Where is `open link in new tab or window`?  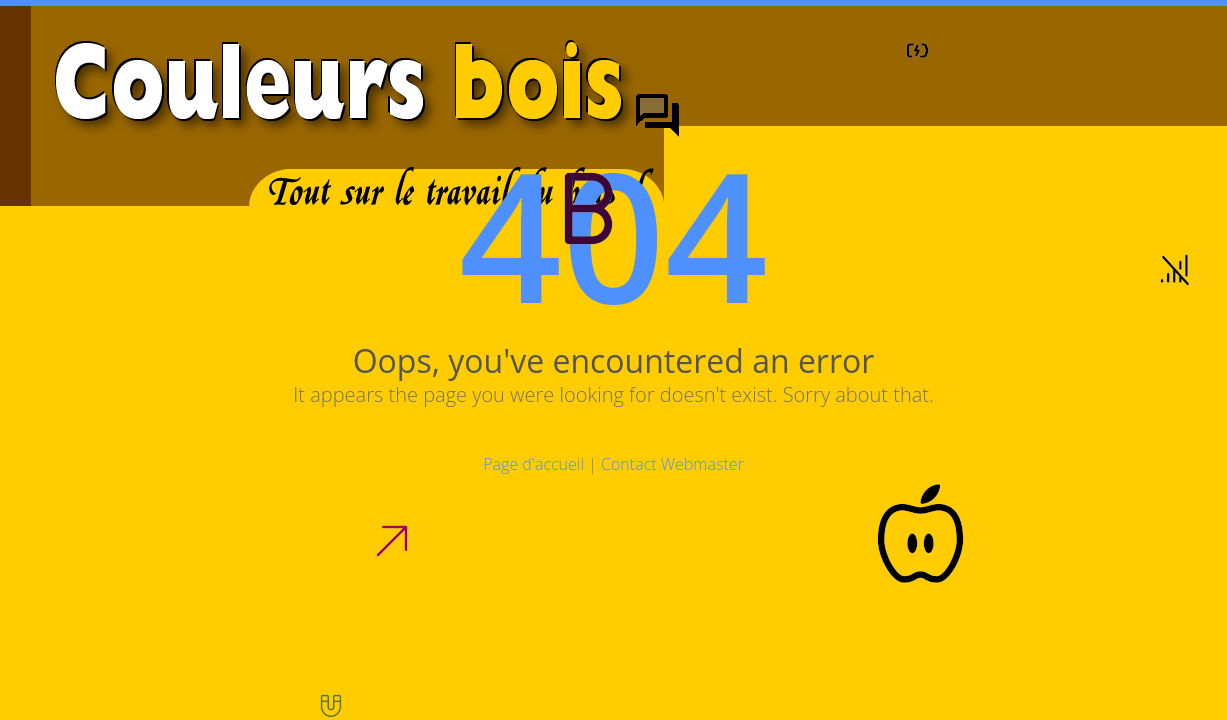 open link in new tab or window is located at coordinates (392, 541).